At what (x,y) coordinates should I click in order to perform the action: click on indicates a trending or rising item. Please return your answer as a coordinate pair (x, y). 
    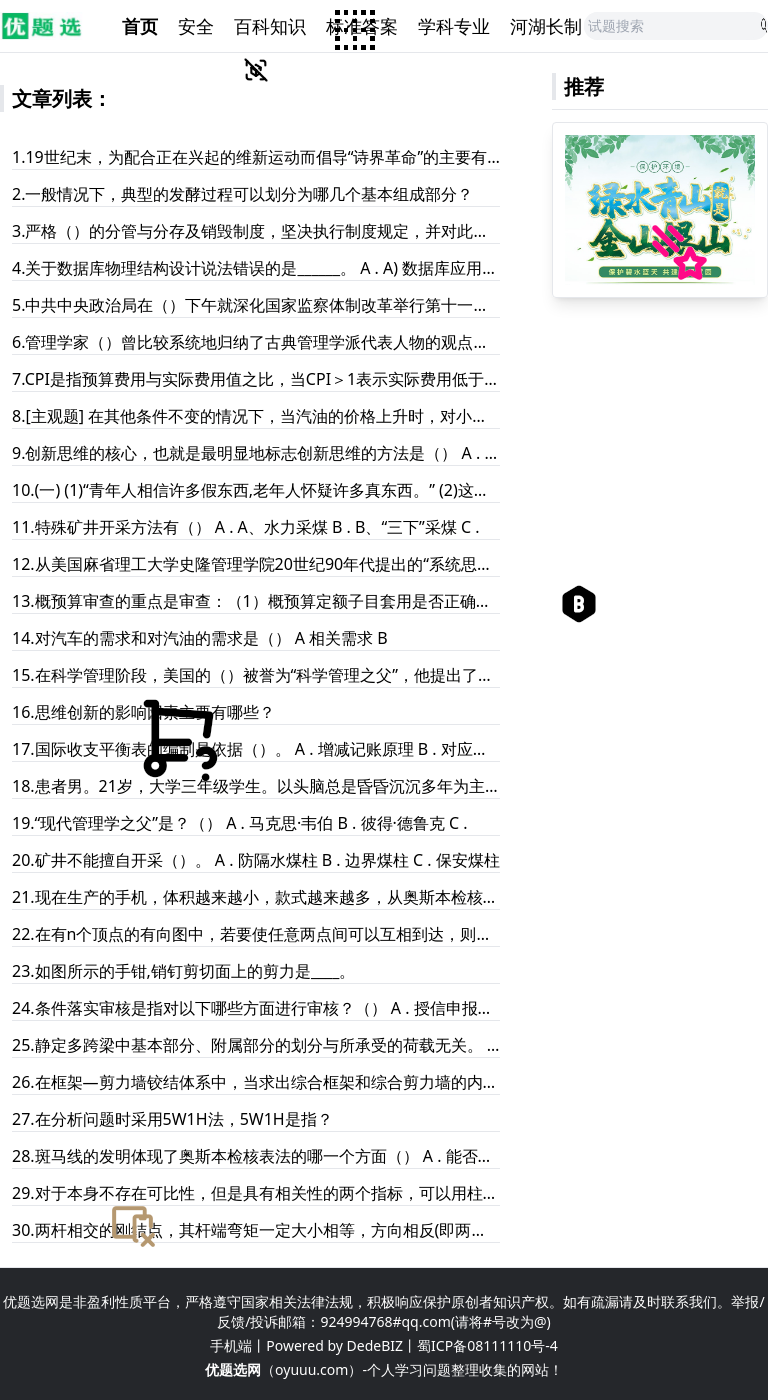
    Looking at the image, I should click on (679, 252).